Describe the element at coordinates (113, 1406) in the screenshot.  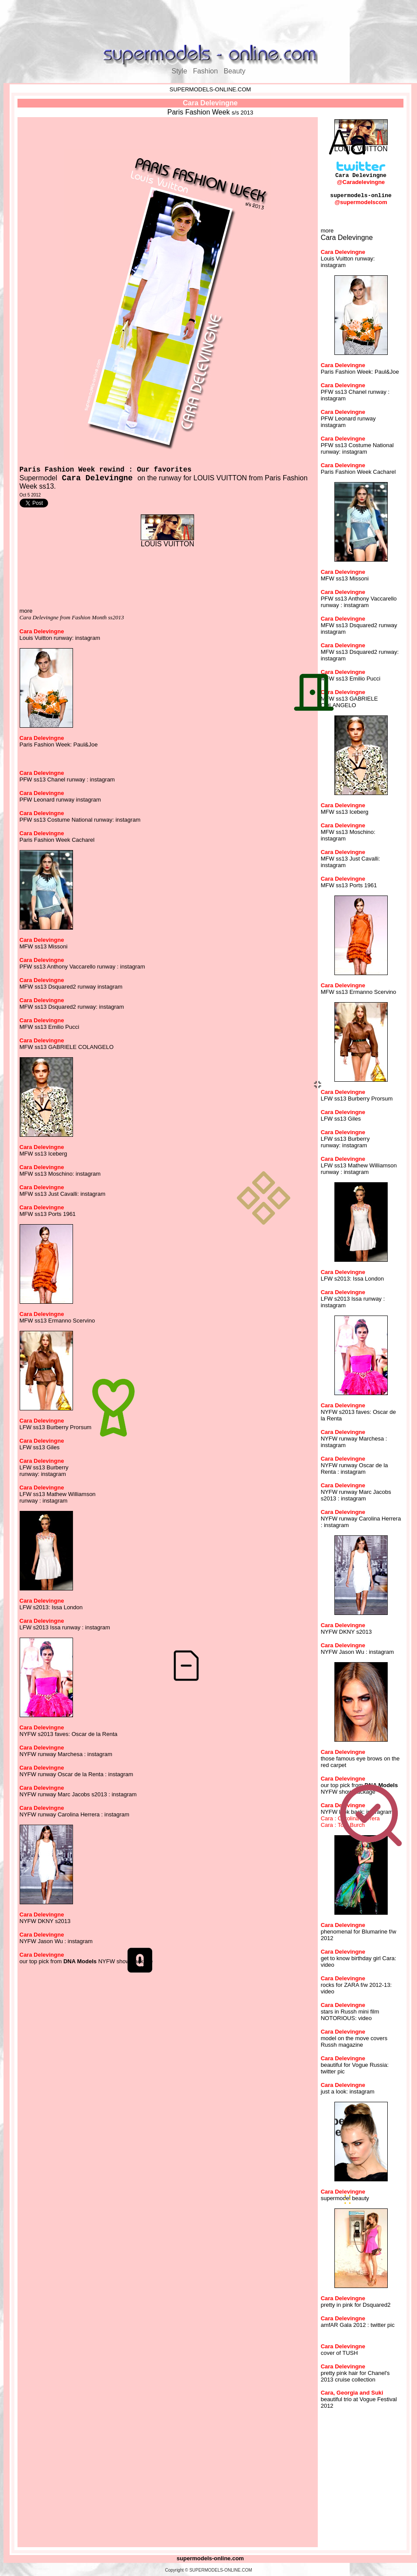
I see `view sponsor tiers and levels` at that location.